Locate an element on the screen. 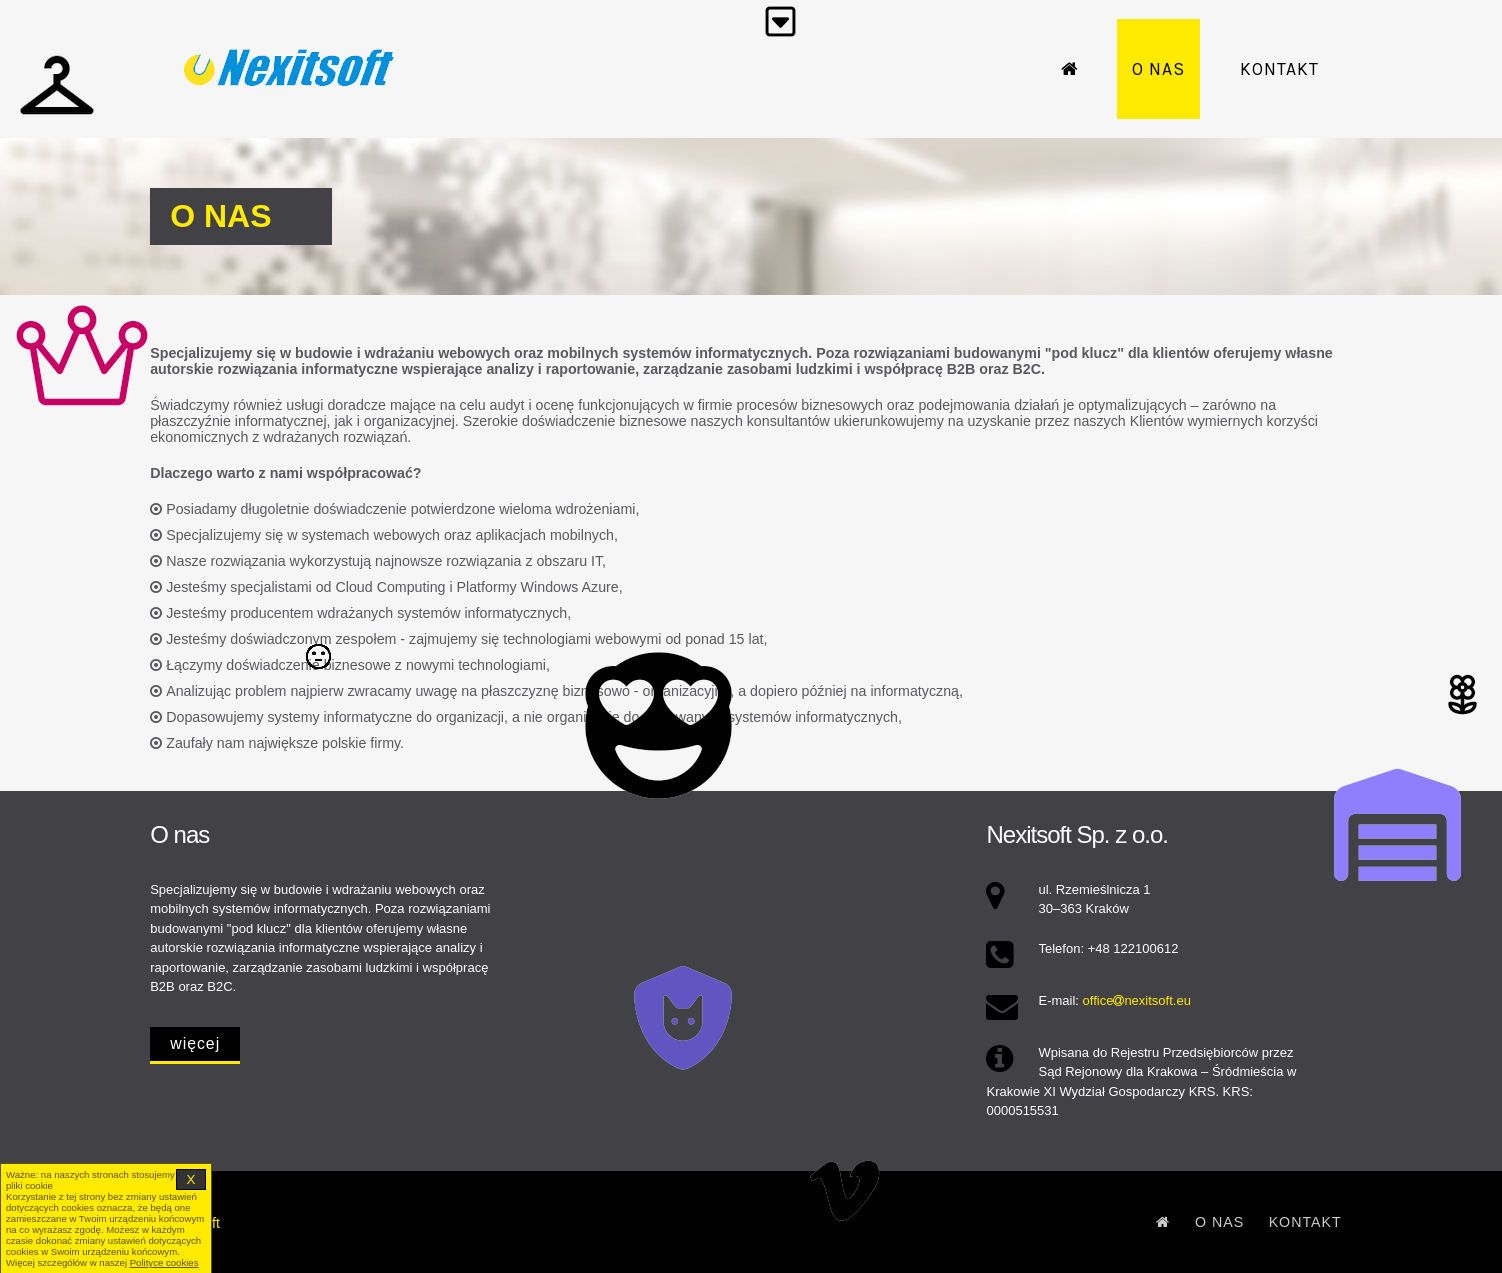 This screenshot has height=1273, width=1502. react to a message with love is located at coordinates (658, 725).